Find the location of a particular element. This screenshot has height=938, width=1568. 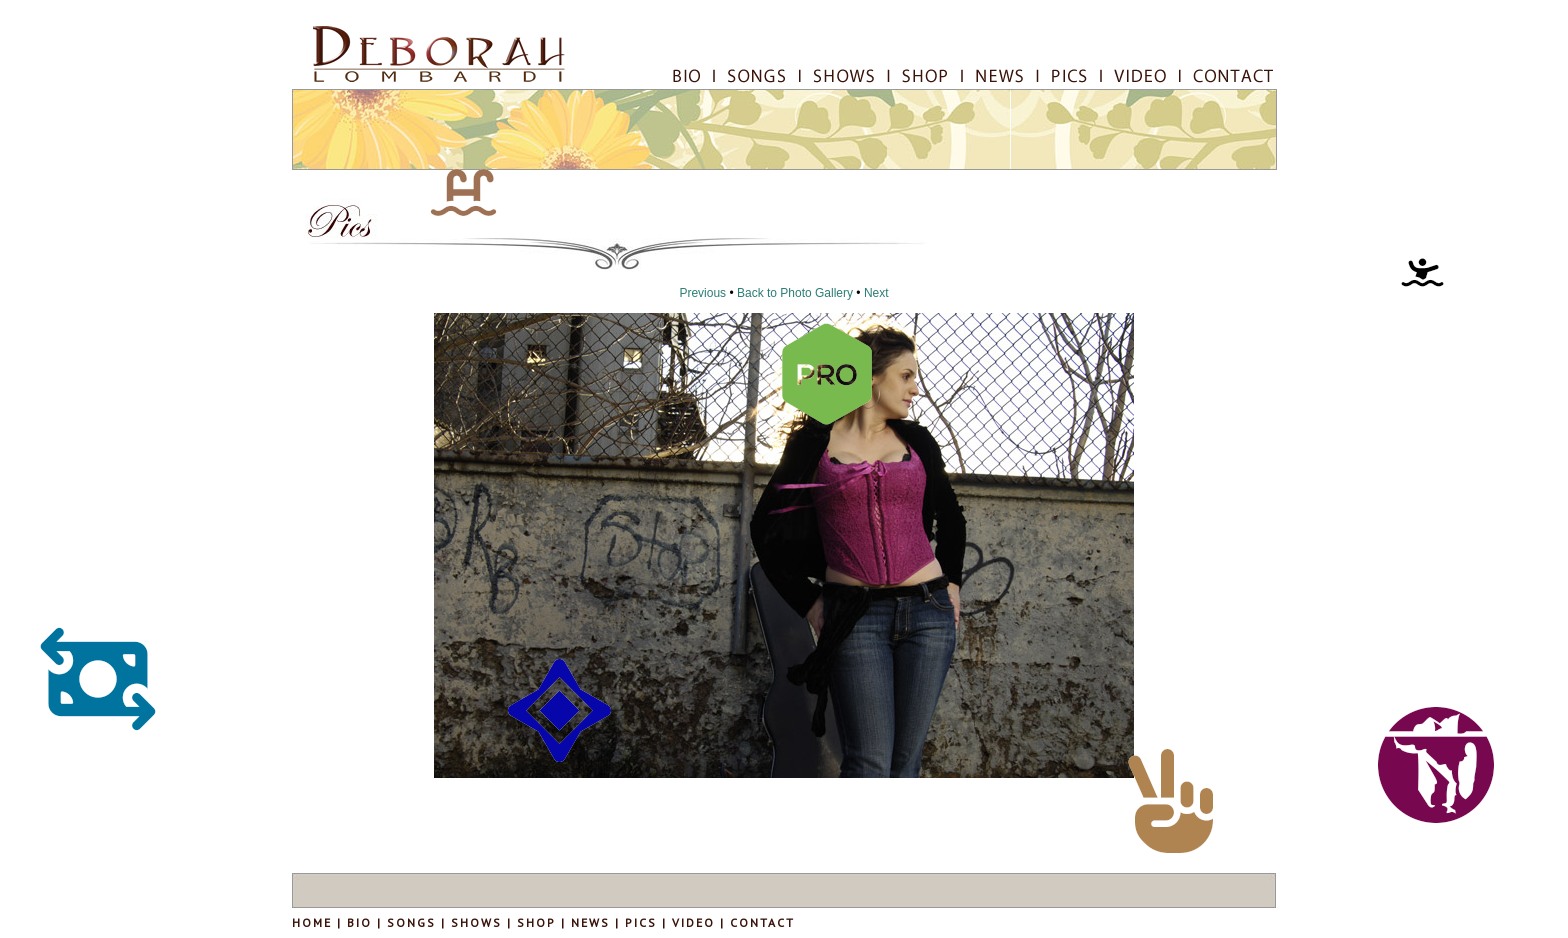

peace sign or victory gesture emoji is located at coordinates (1174, 801).